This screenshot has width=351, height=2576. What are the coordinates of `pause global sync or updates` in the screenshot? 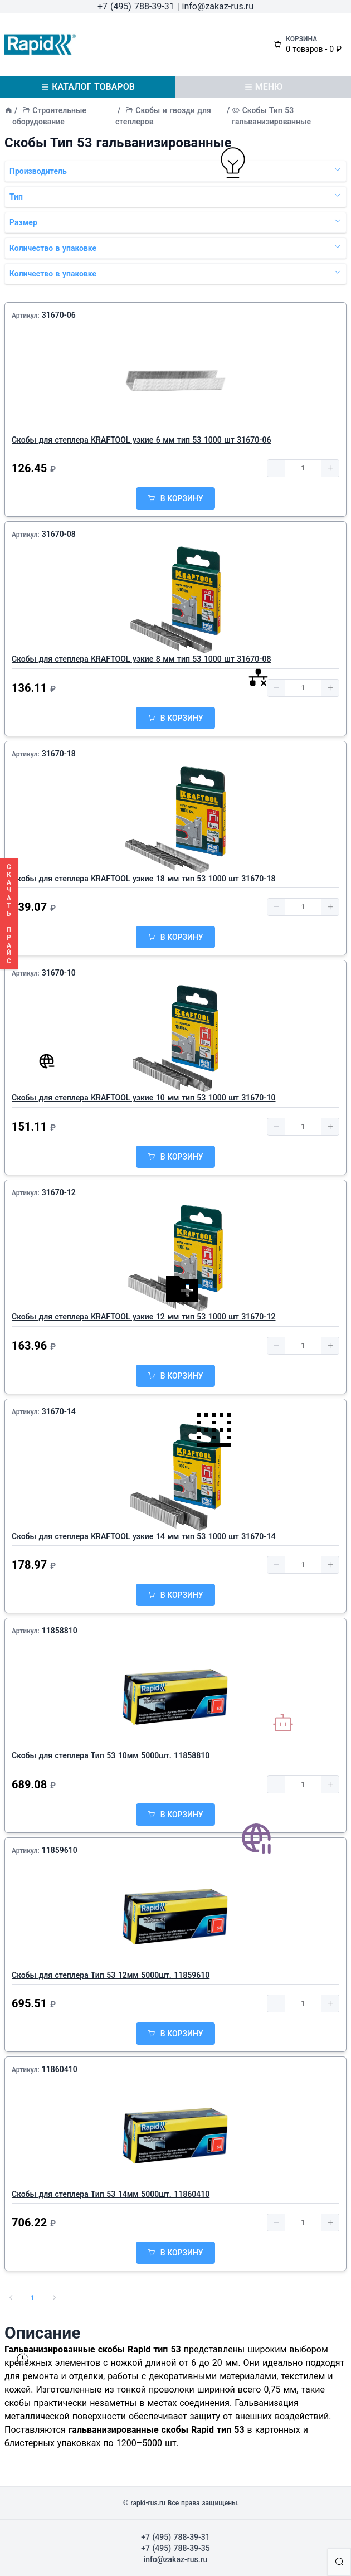 It's located at (256, 1838).